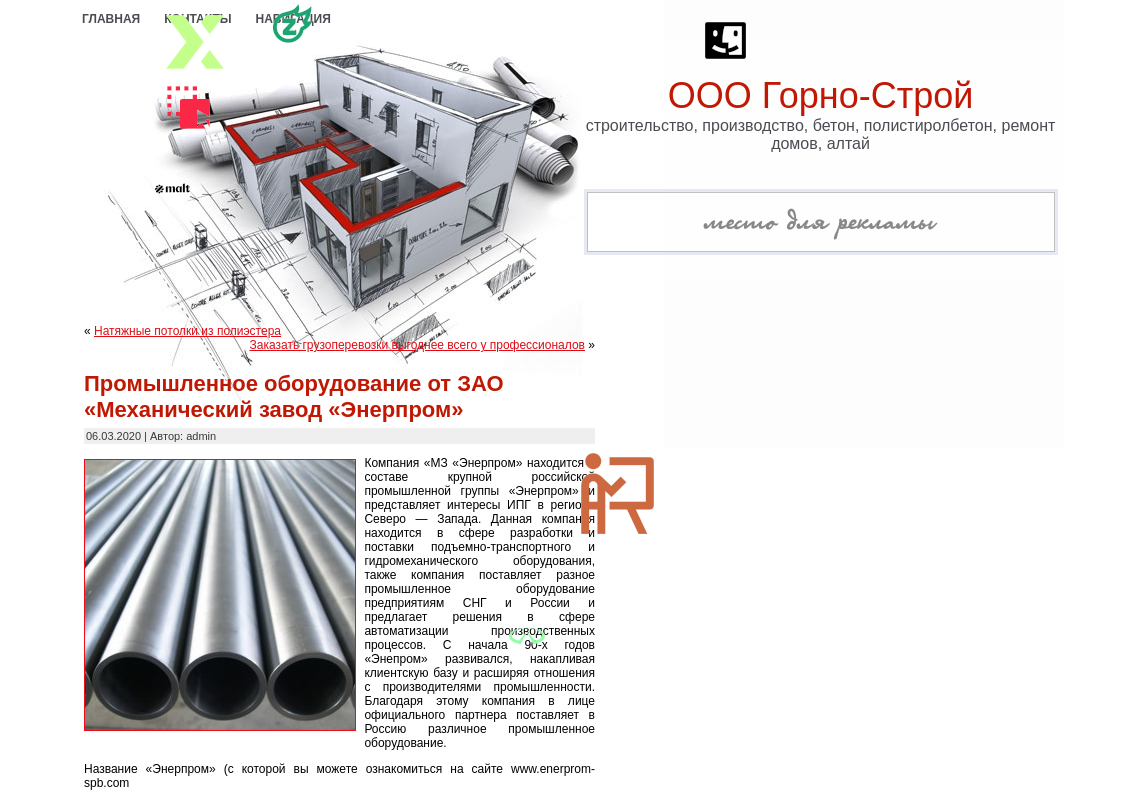 The image size is (1128, 802). What do you see at coordinates (725, 40) in the screenshot?
I see `open finder to browse files and folders` at bounding box center [725, 40].